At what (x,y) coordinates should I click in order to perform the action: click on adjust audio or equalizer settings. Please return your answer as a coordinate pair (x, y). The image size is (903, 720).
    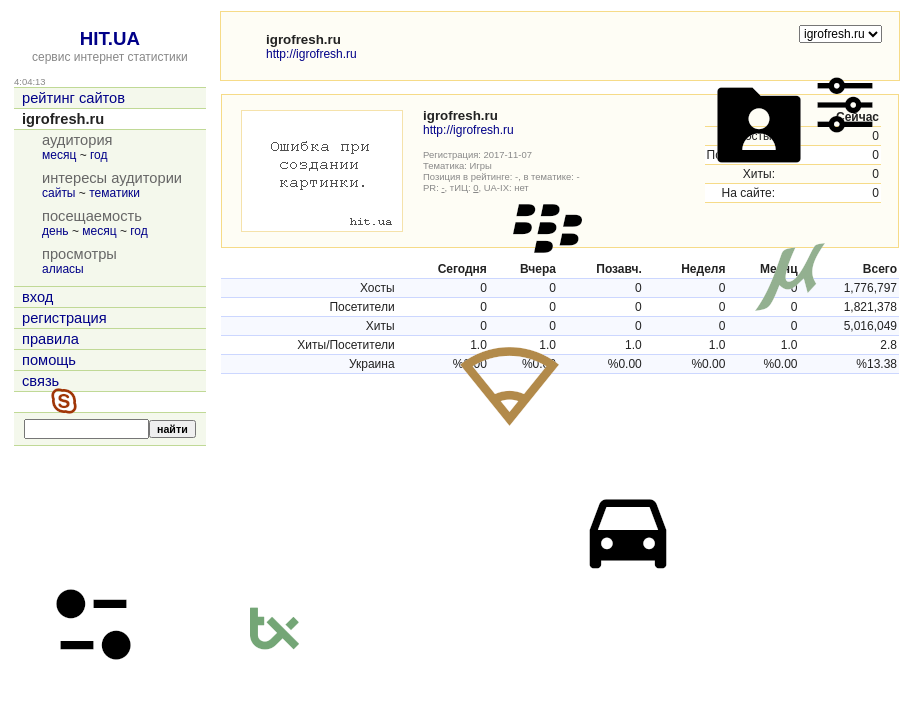
    Looking at the image, I should click on (845, 105).